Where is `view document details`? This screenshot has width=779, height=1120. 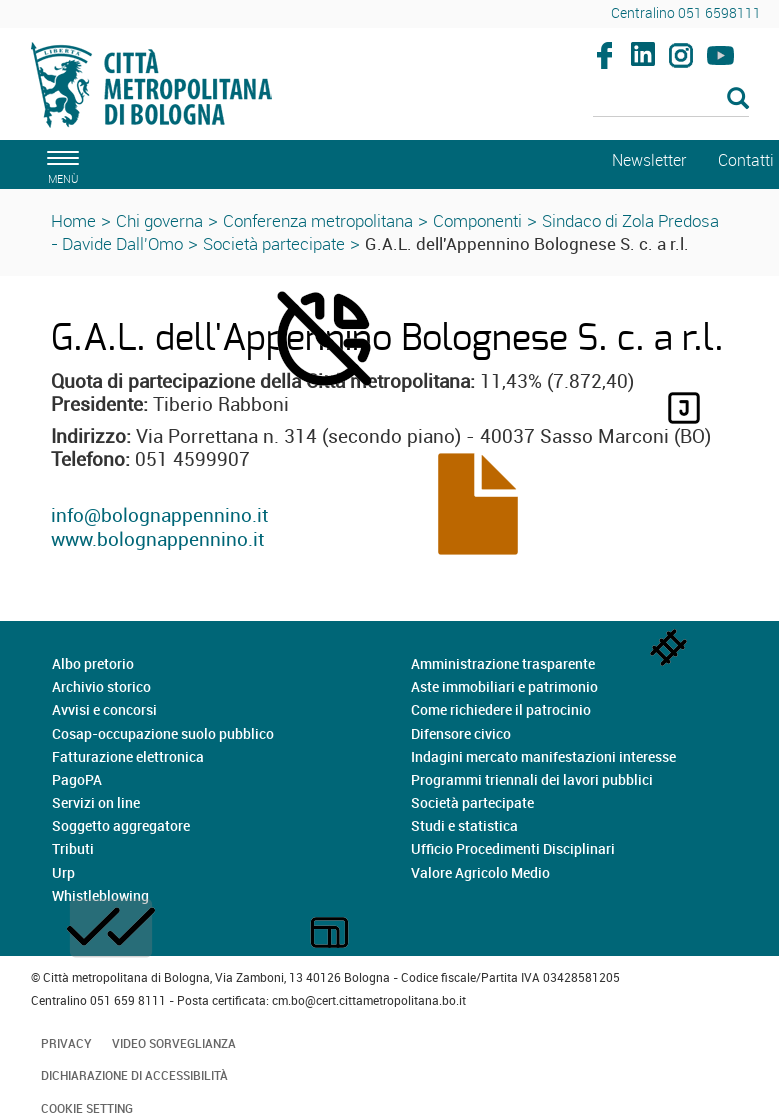 view document details is located at coordinates (478, 504).